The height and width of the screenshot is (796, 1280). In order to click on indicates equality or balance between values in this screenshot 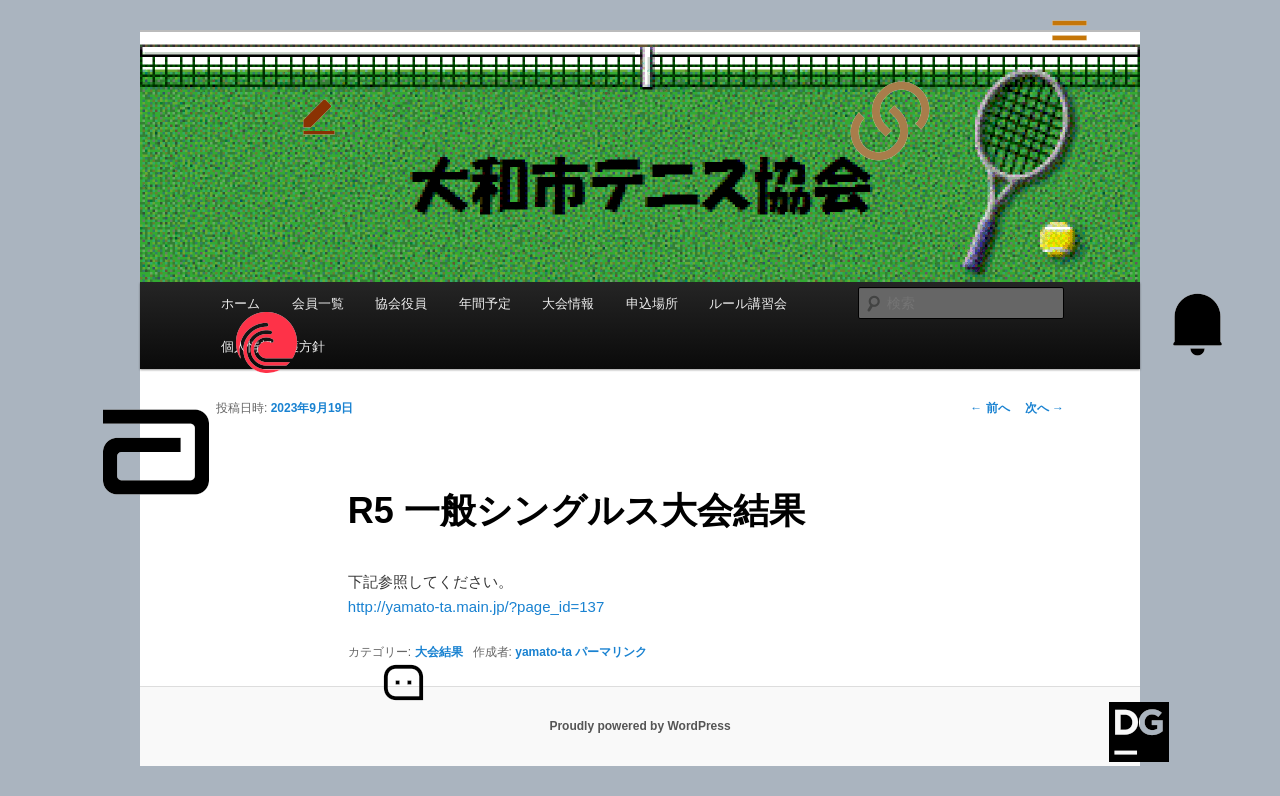, I will do `click(1069, 30)`.